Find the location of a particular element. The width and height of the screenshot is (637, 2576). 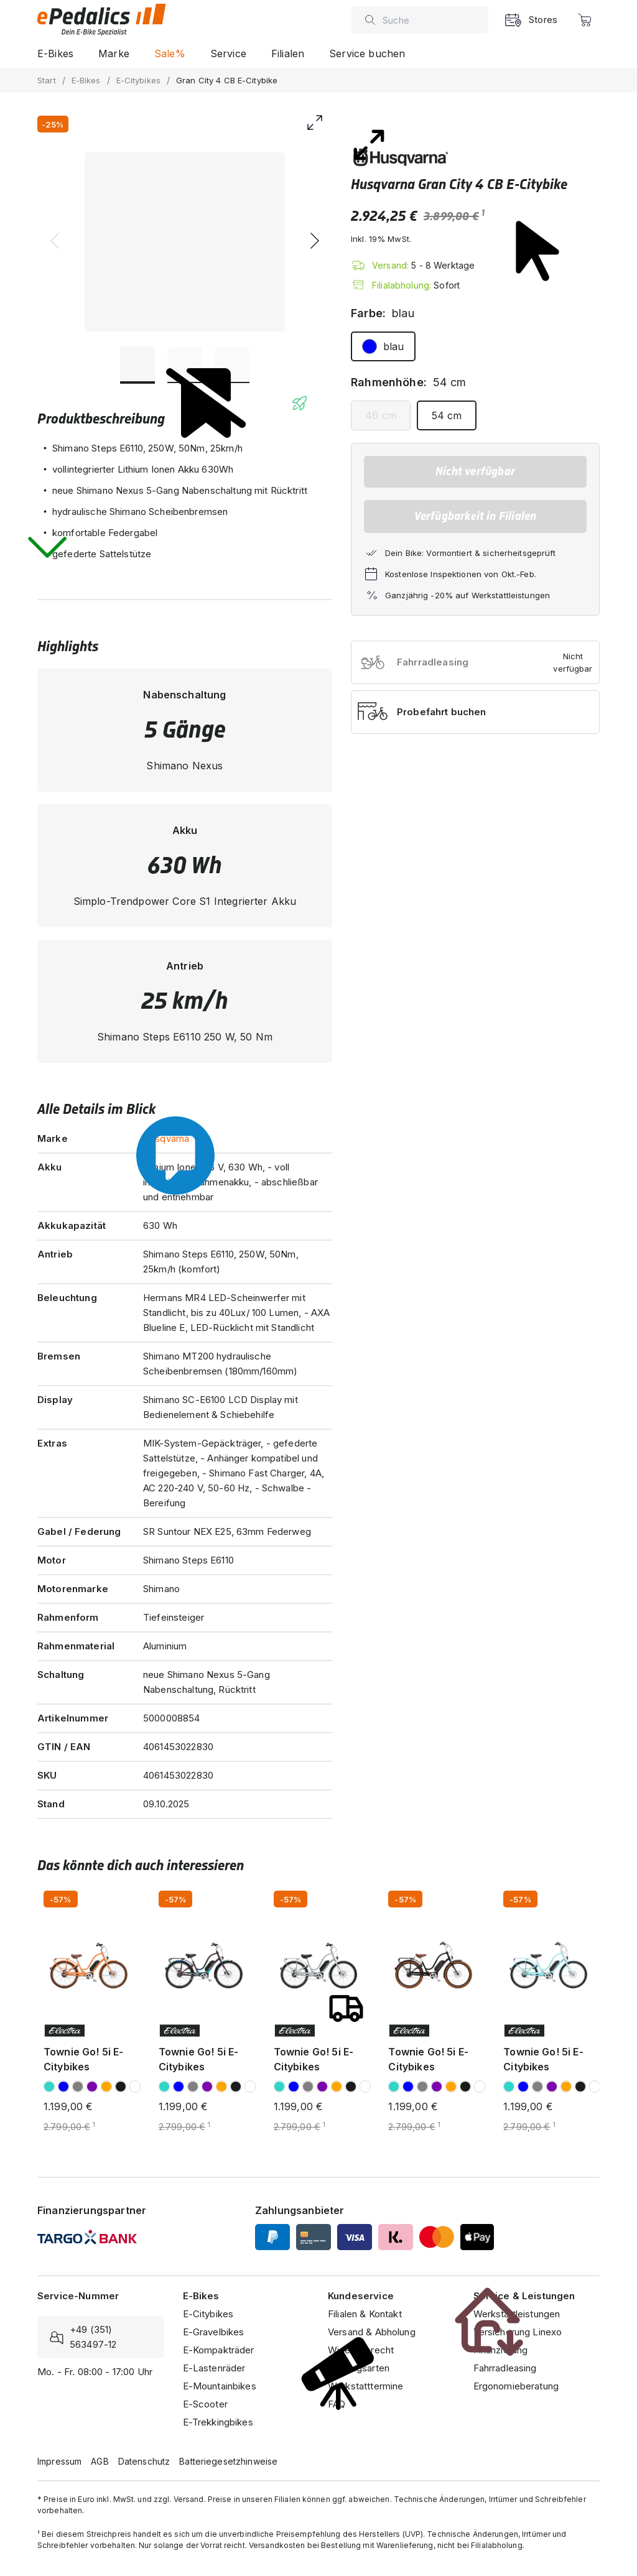

explore or discover new content is located at coordinates (339, 2372).